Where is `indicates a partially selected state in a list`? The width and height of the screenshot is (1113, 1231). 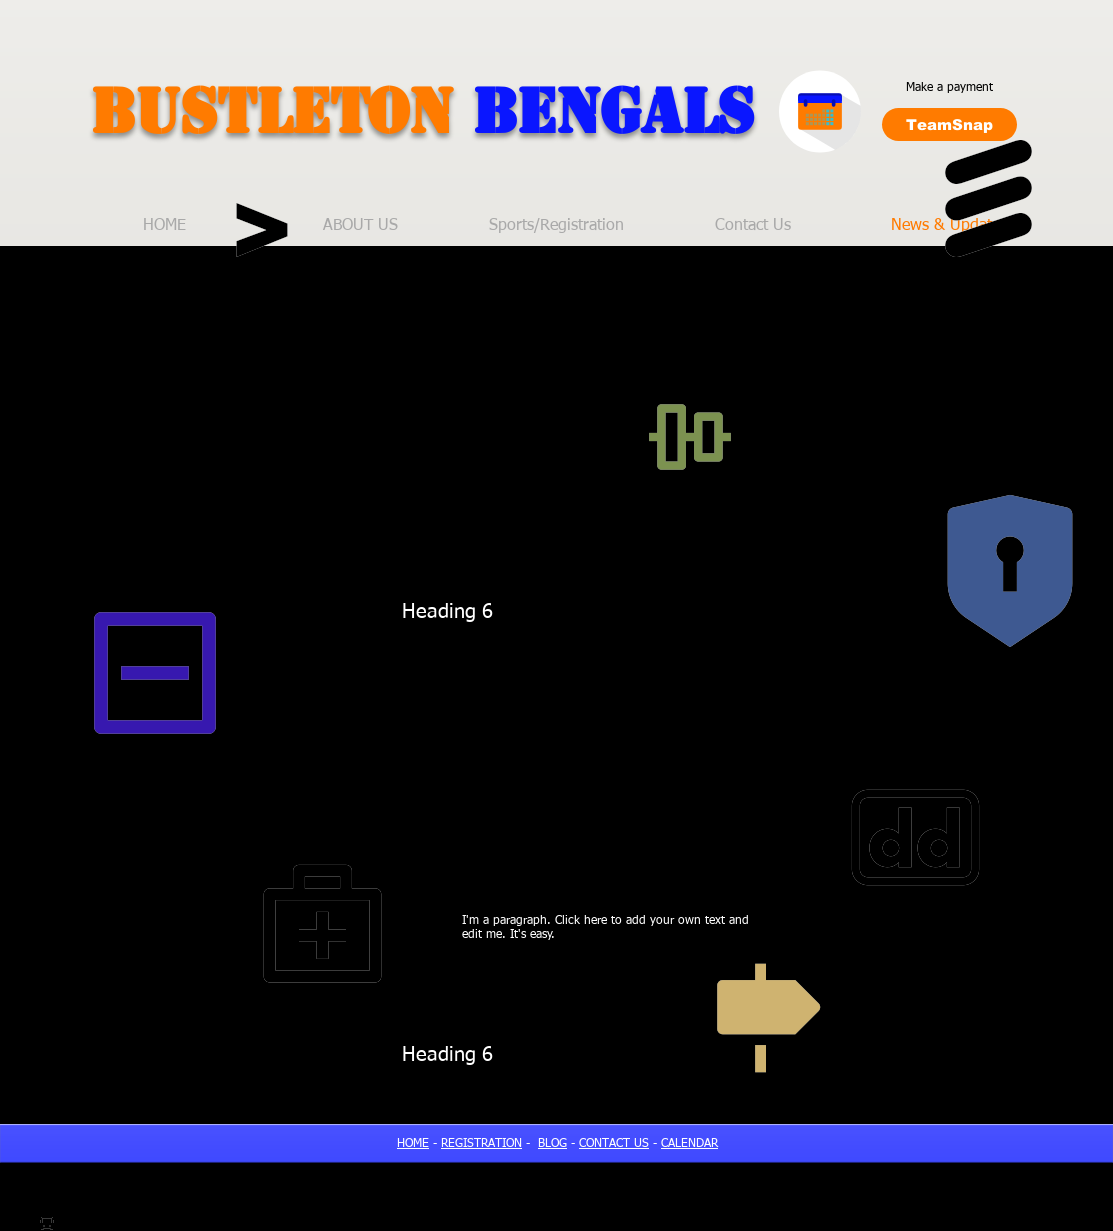
indicates a partially selected state in a list is located at coordinates (155, 673).